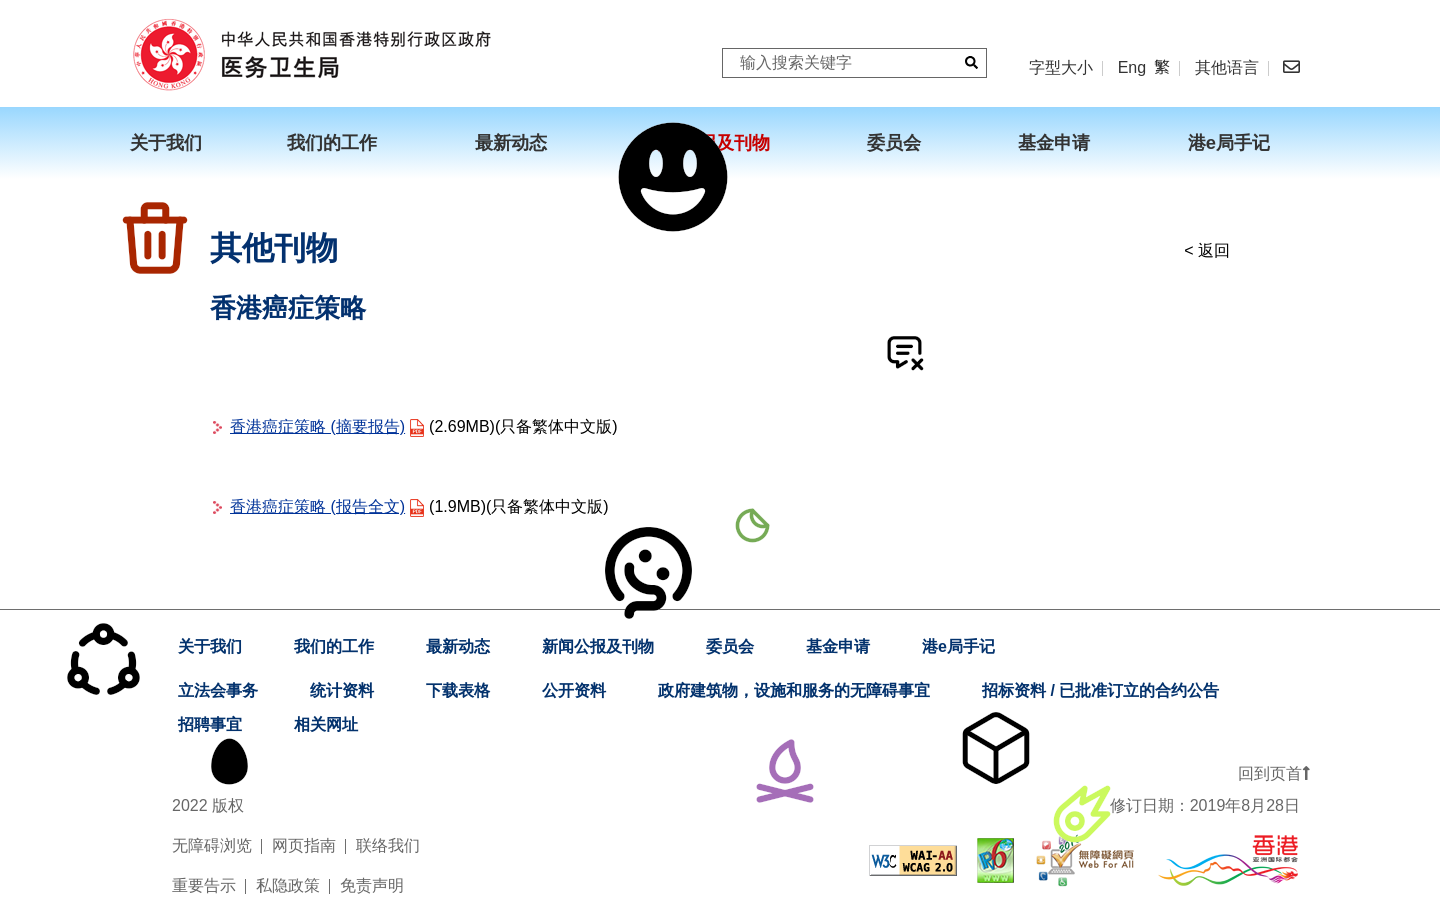  Describe the element at coordinates (996, 748) in the screenshot. I see `view 3D model or object` at that location.